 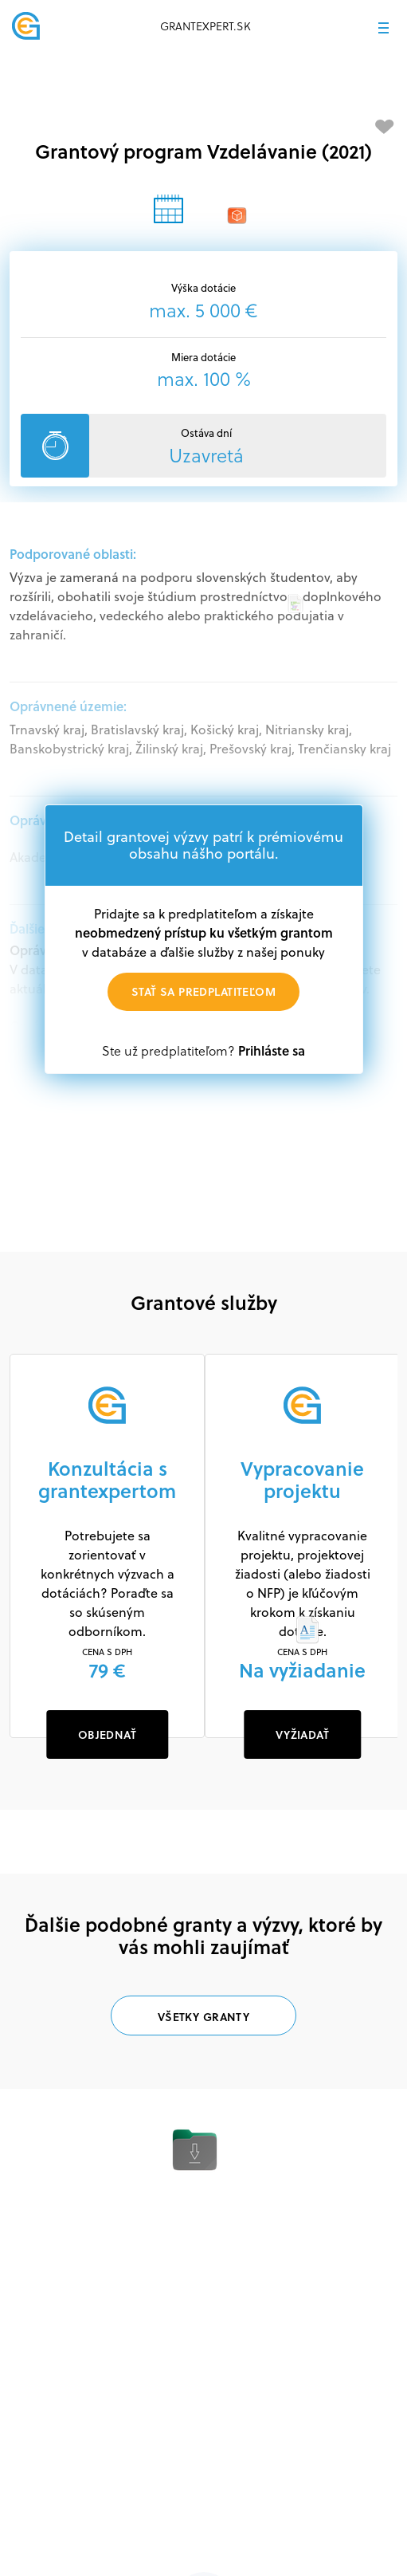 I want to click on open a word processing document, so click(x=307, y=1630).